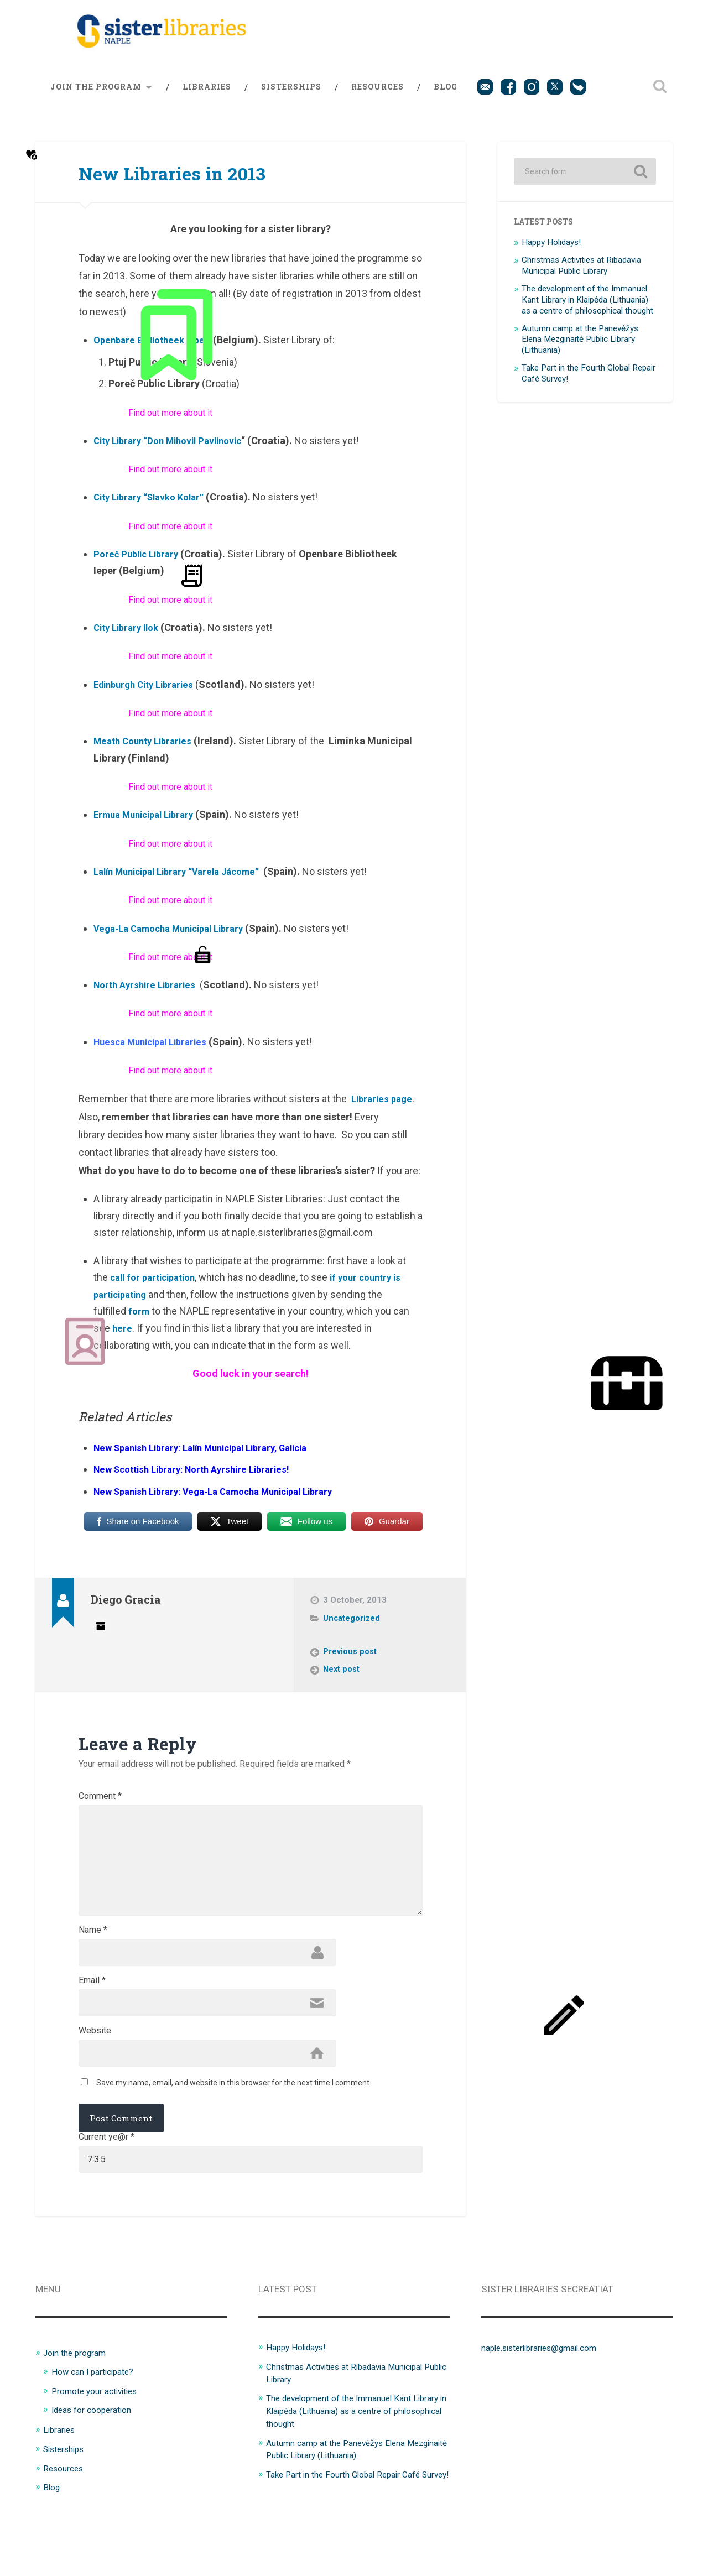 The image size is (708, 2576). What do you see at coordinates (85, 1341) in the screenshot?
I see `view your profile or identification details` at bounding box center [85, 1341].